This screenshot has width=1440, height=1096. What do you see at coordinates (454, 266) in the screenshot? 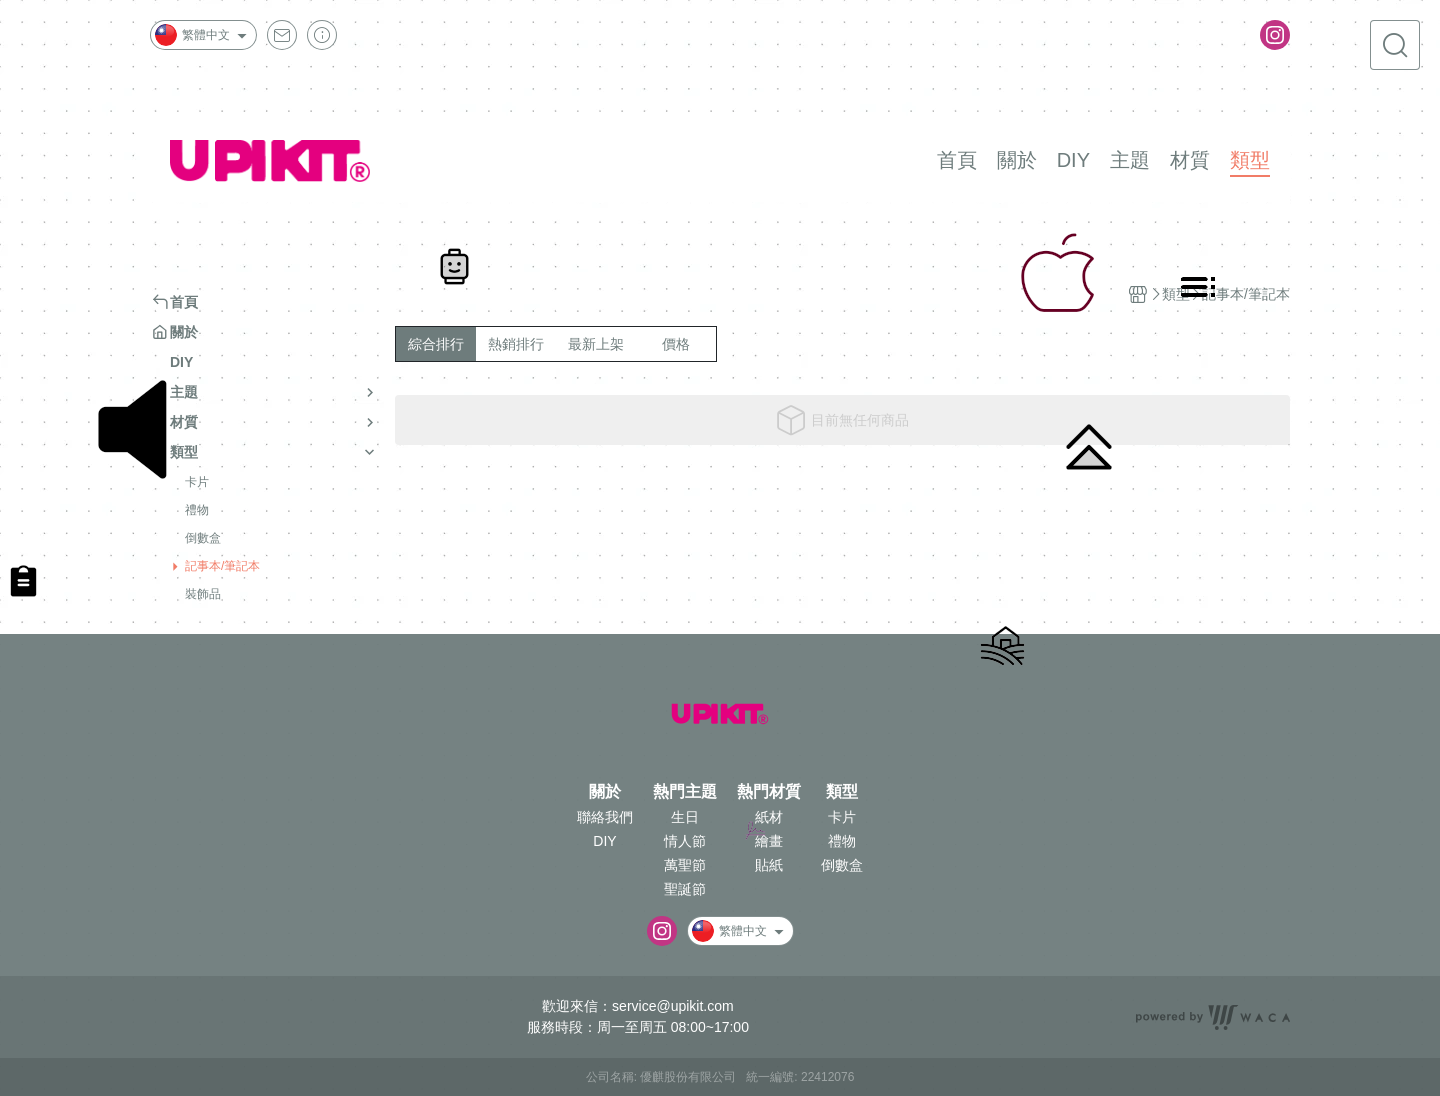
I see `access building block or construction features` at bounding box center [454, 266].